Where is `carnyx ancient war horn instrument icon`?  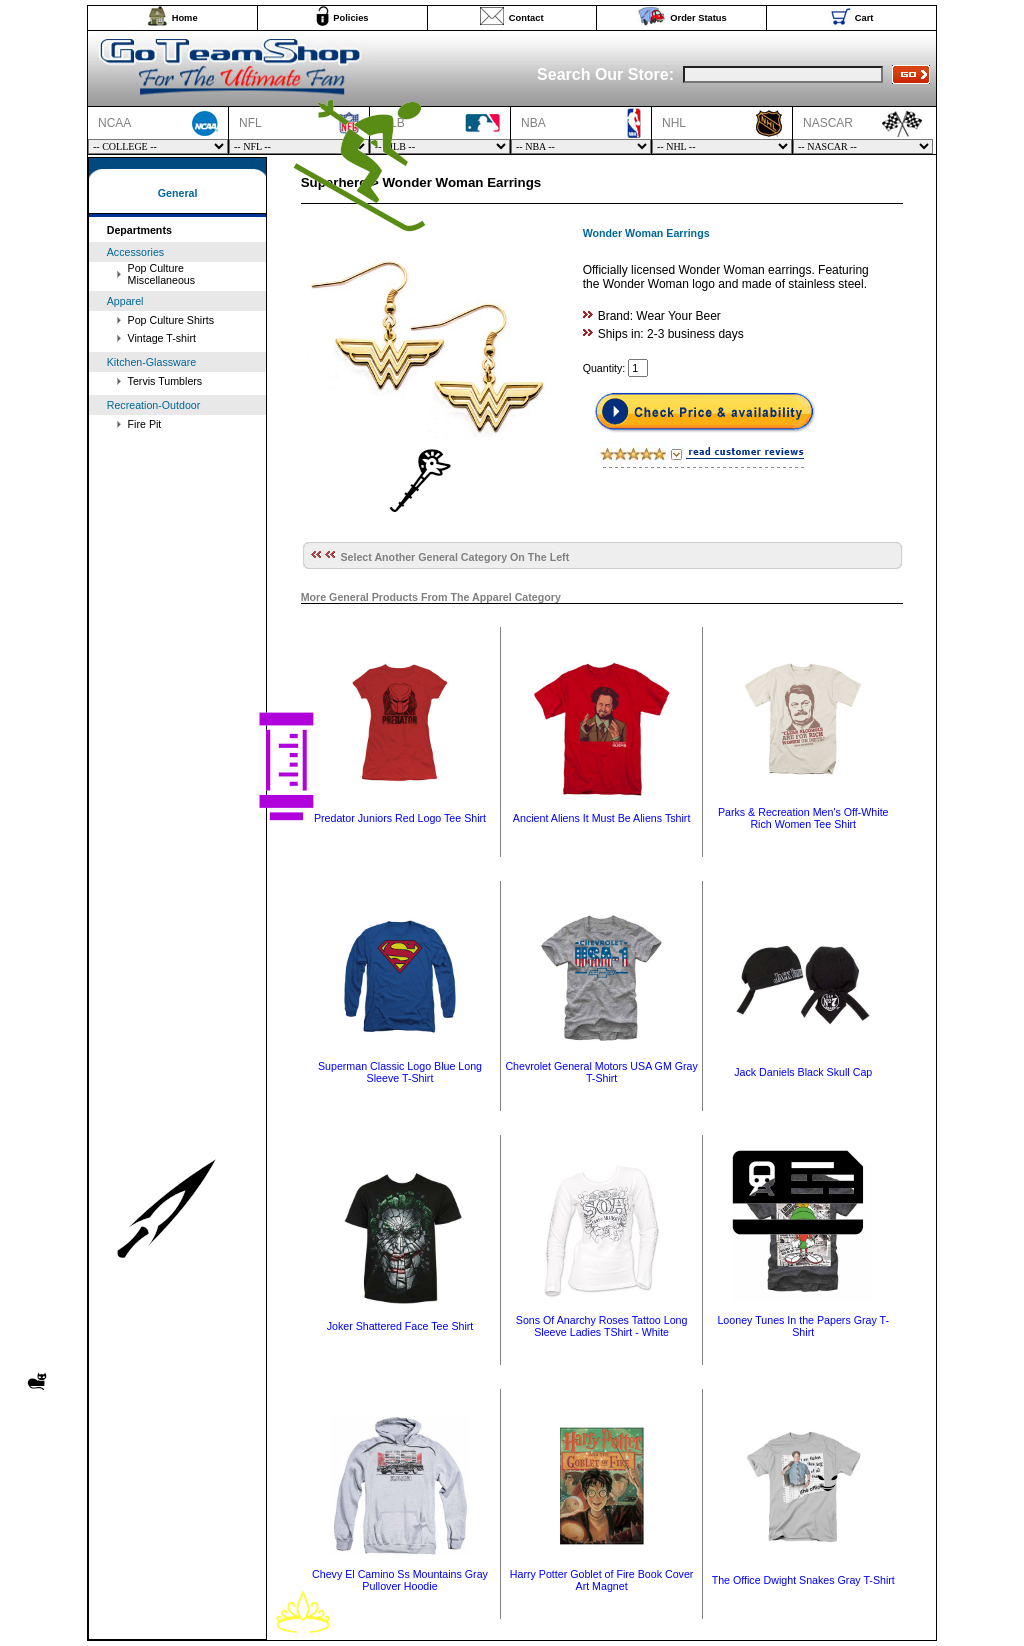
carnyx ancient war horn instrument icon is located at coordinates (418, 480).